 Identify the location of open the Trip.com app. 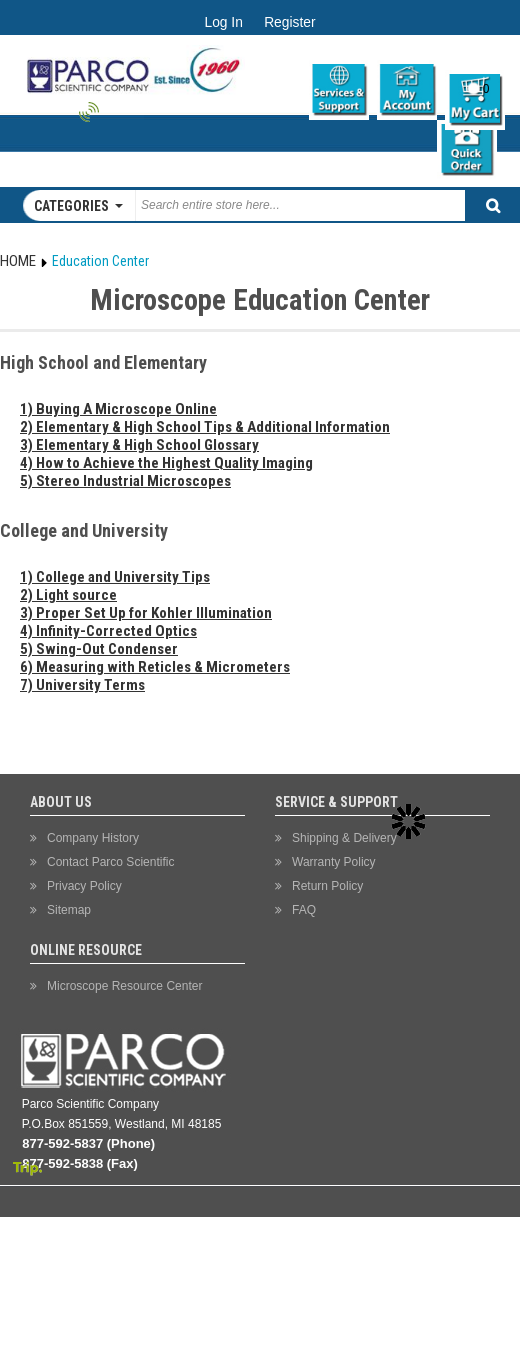
(27, 1168).